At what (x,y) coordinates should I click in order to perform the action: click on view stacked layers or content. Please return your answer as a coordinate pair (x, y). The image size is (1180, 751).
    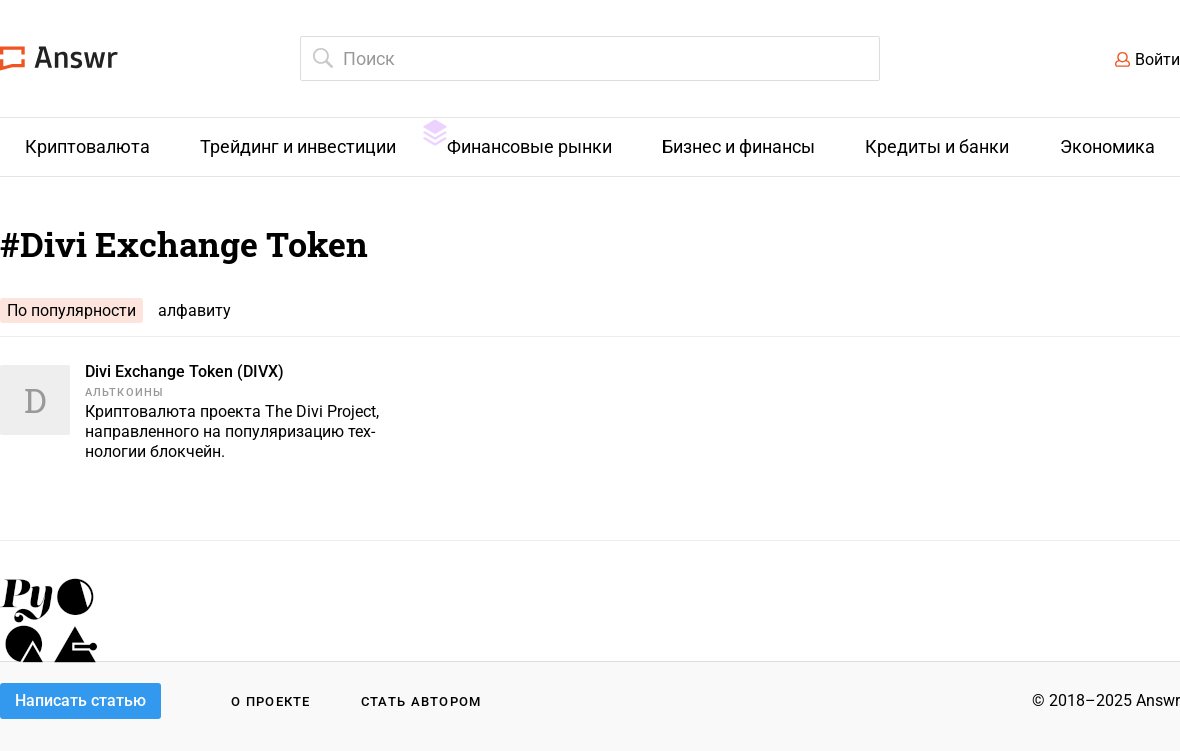
    Looking at the image, I should click on (435, 133).